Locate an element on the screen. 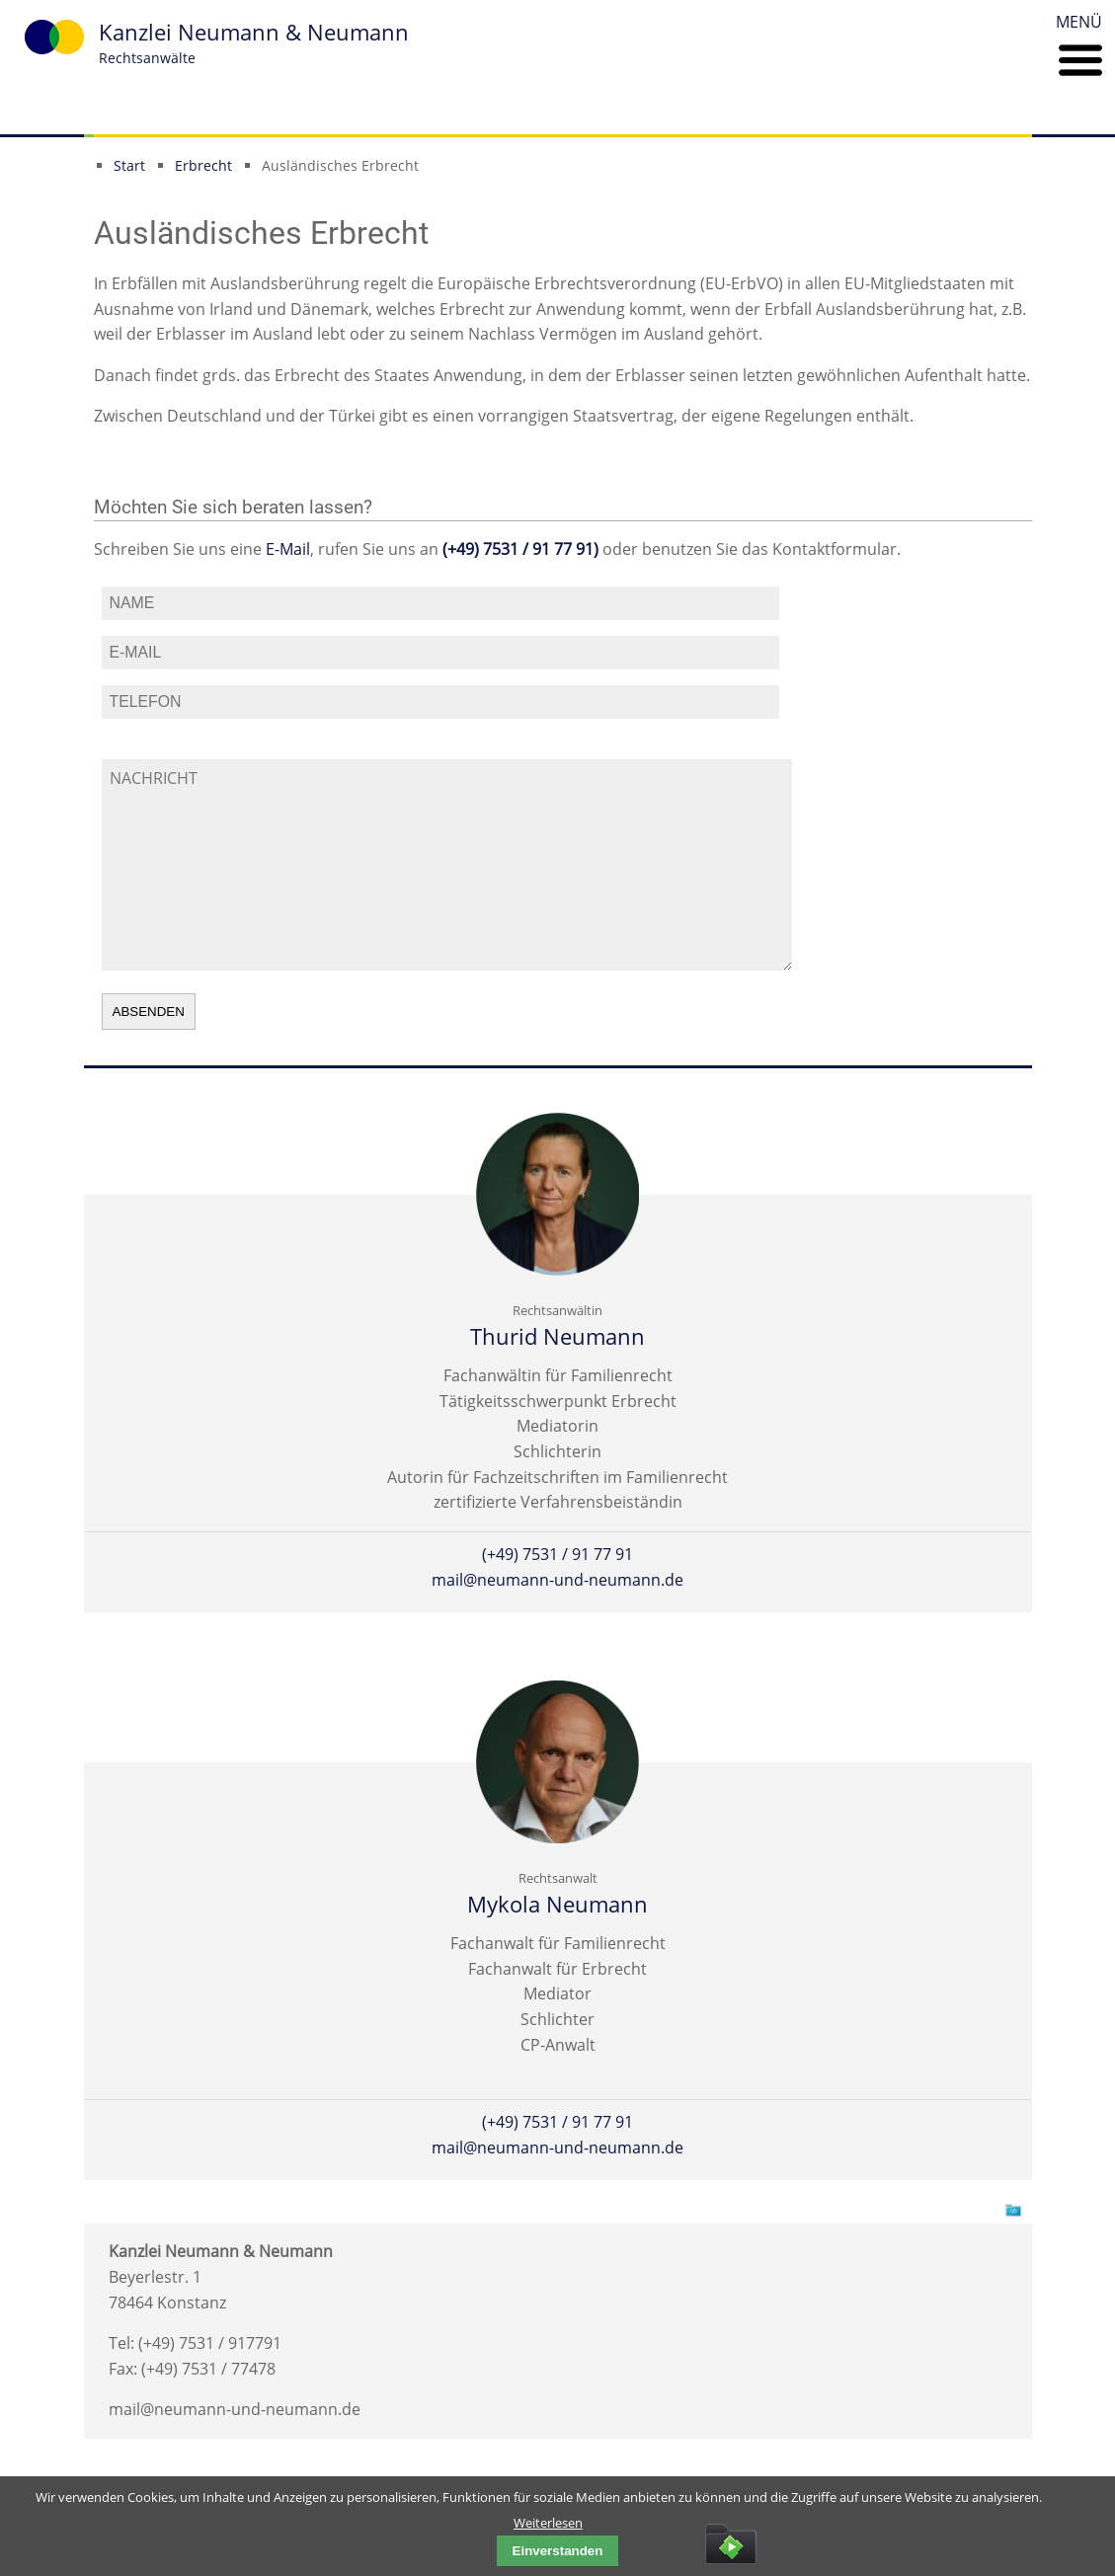  open qbittorrent downloads folder is located at coordinates (1013, 2211).